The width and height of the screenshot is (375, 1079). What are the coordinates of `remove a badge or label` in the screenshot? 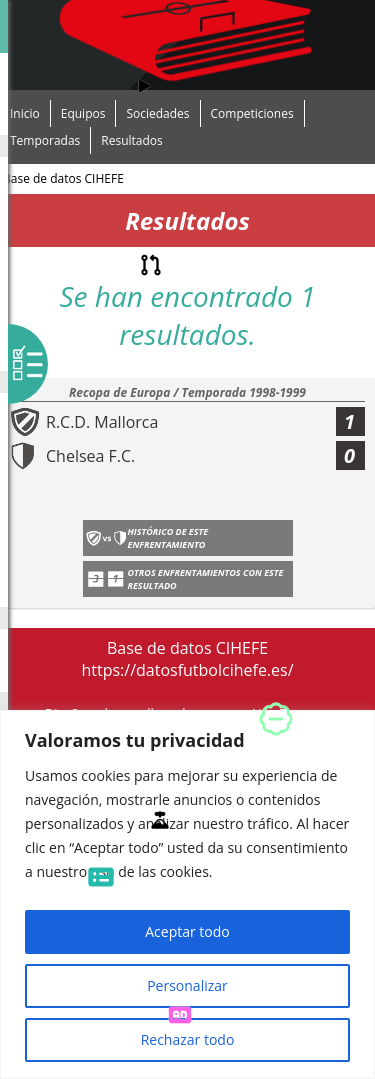 It's located at (276, 719).